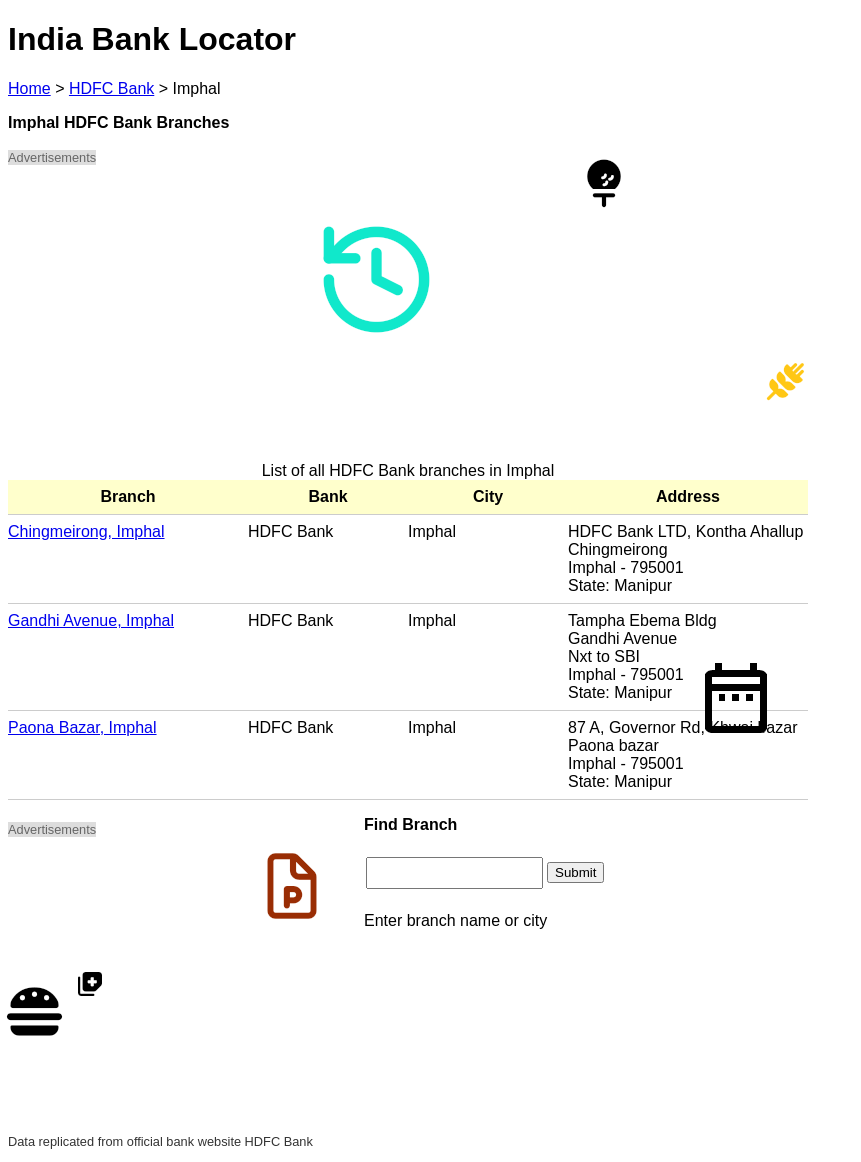 The height and width of the screenshot is (1162, 861). Describe the element at coordinates (292, 886) in the screenshot. I see `open a powerpoint file` at that location.